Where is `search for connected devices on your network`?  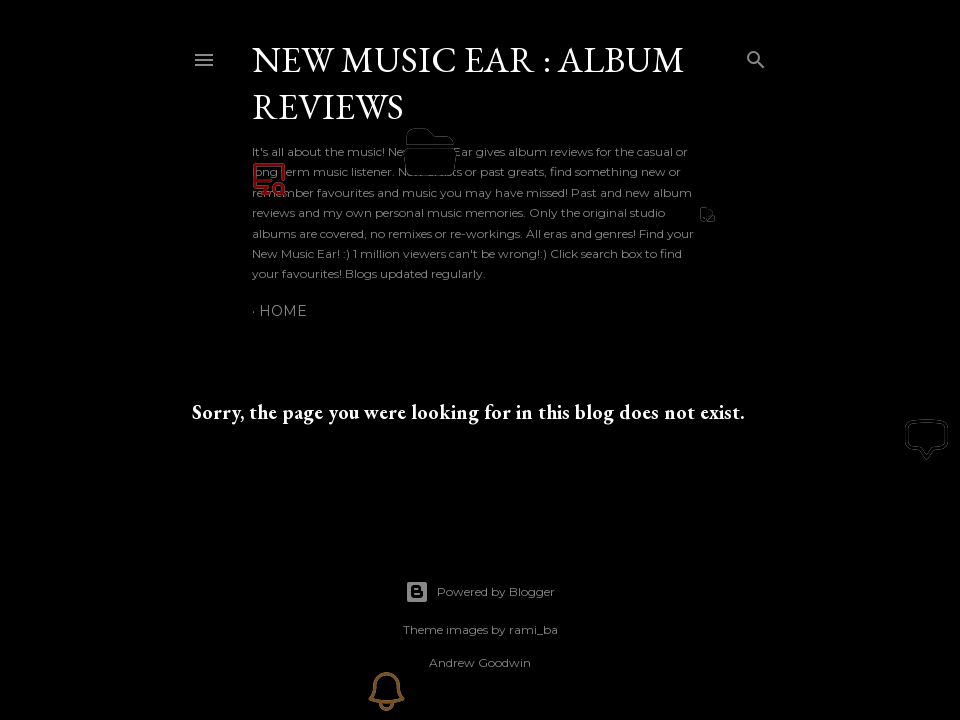 search for connected devices on your network is located at coordinates (269, 179).